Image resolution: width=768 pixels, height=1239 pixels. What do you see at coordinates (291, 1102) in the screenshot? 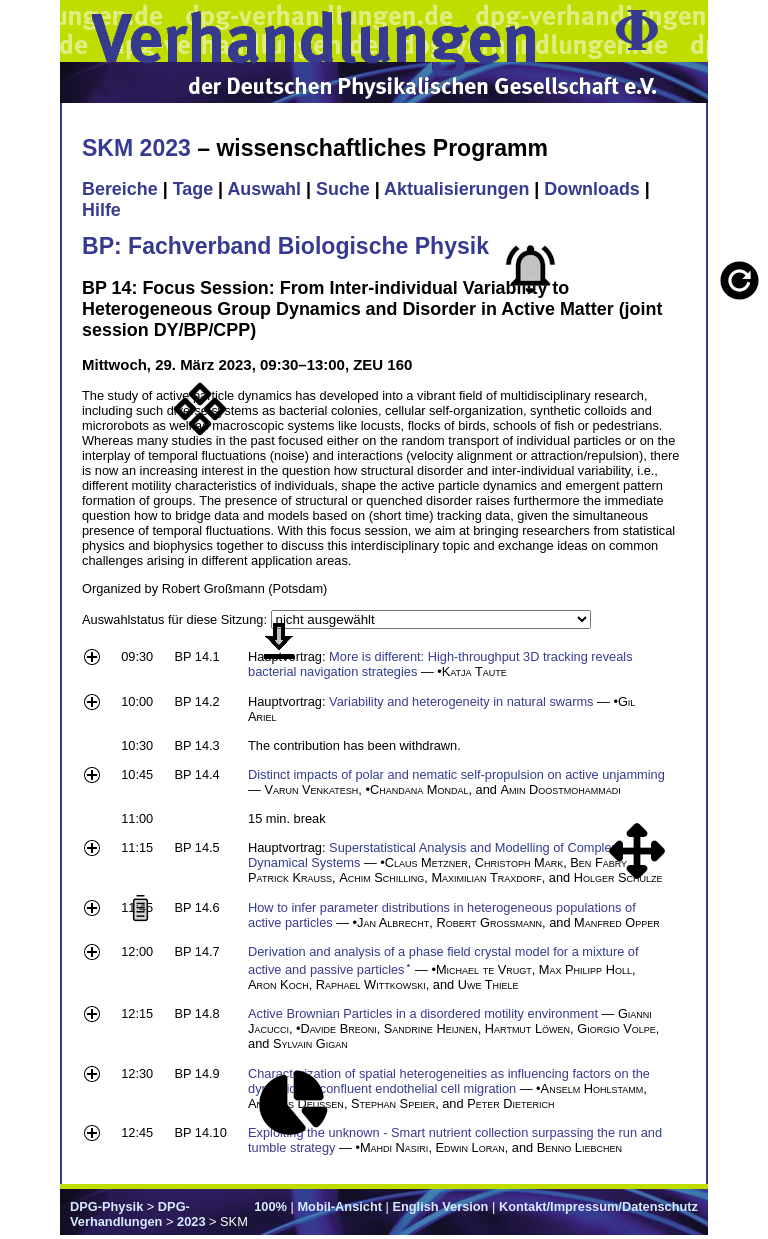
I see `view analytics or statistics` at bounding box center [291, 1102].